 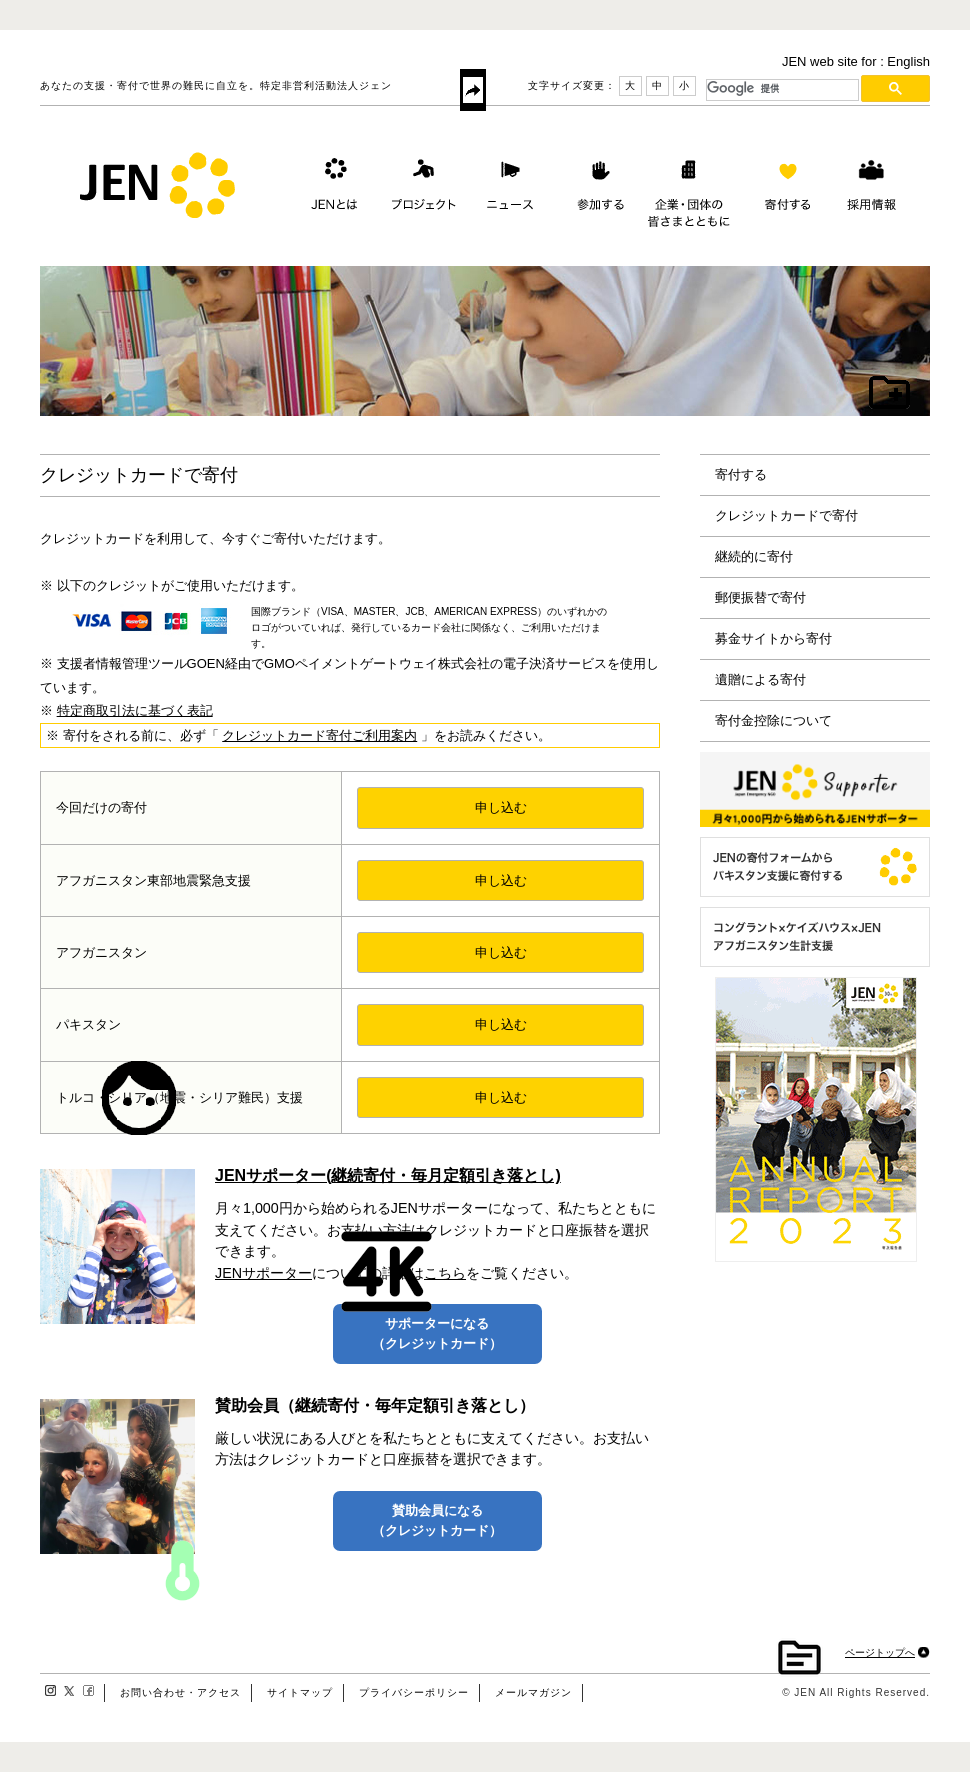 I want to click on indicates 4K video resolution available, so click(x=386, y=1271).